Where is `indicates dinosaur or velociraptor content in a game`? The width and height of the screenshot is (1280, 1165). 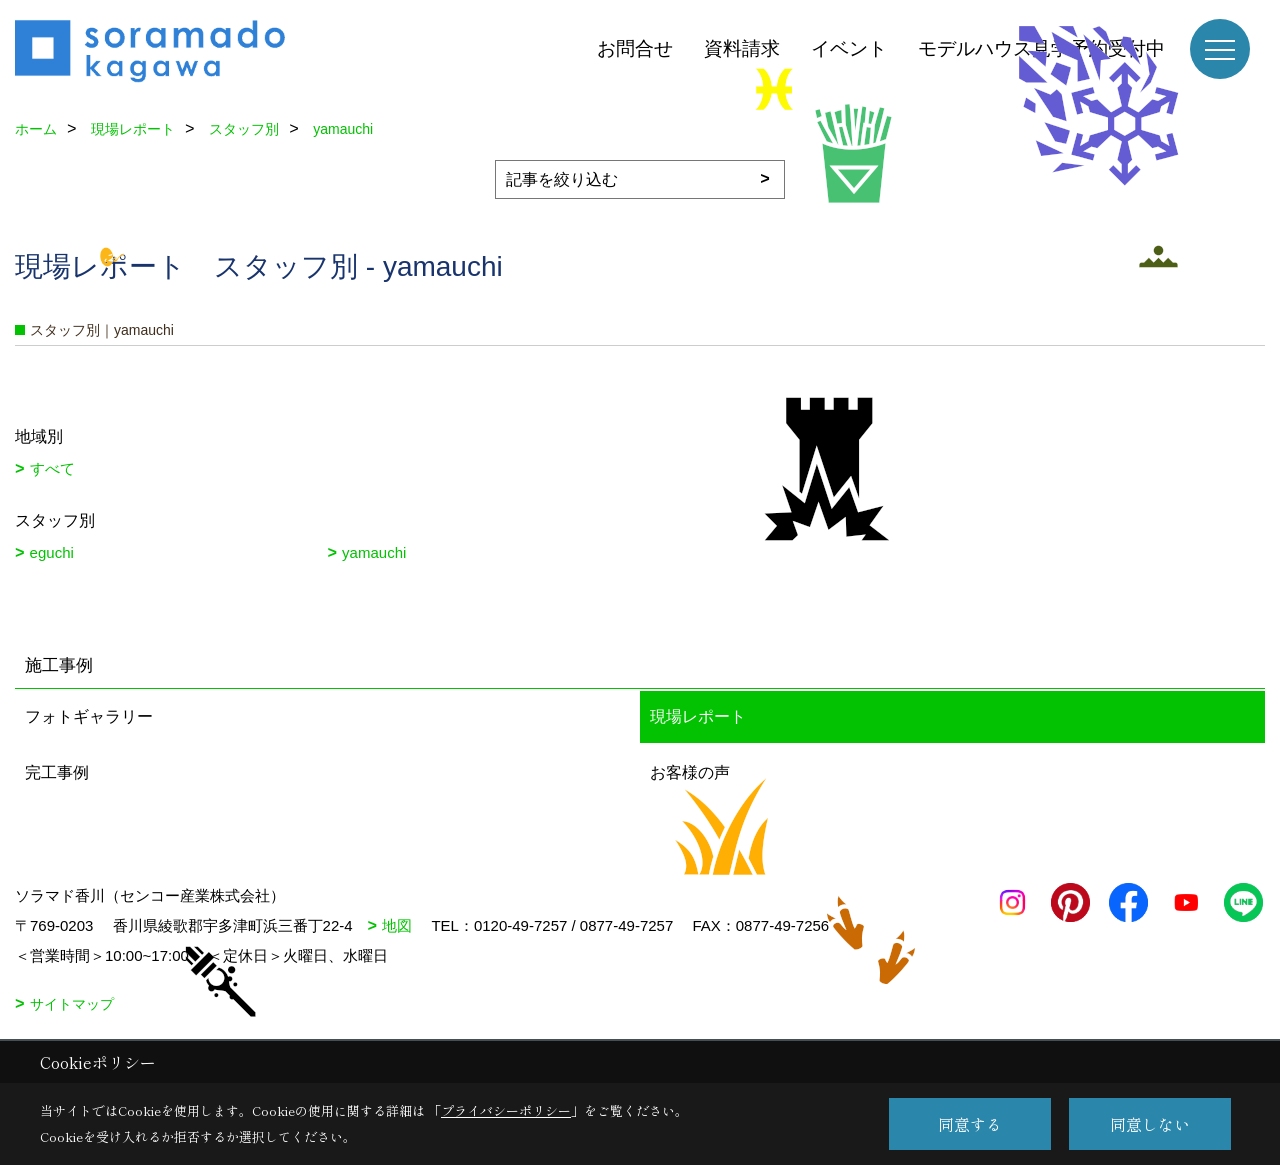
indicates dinosaur or velociraptor content in a game is located at coordinates (871, 940).